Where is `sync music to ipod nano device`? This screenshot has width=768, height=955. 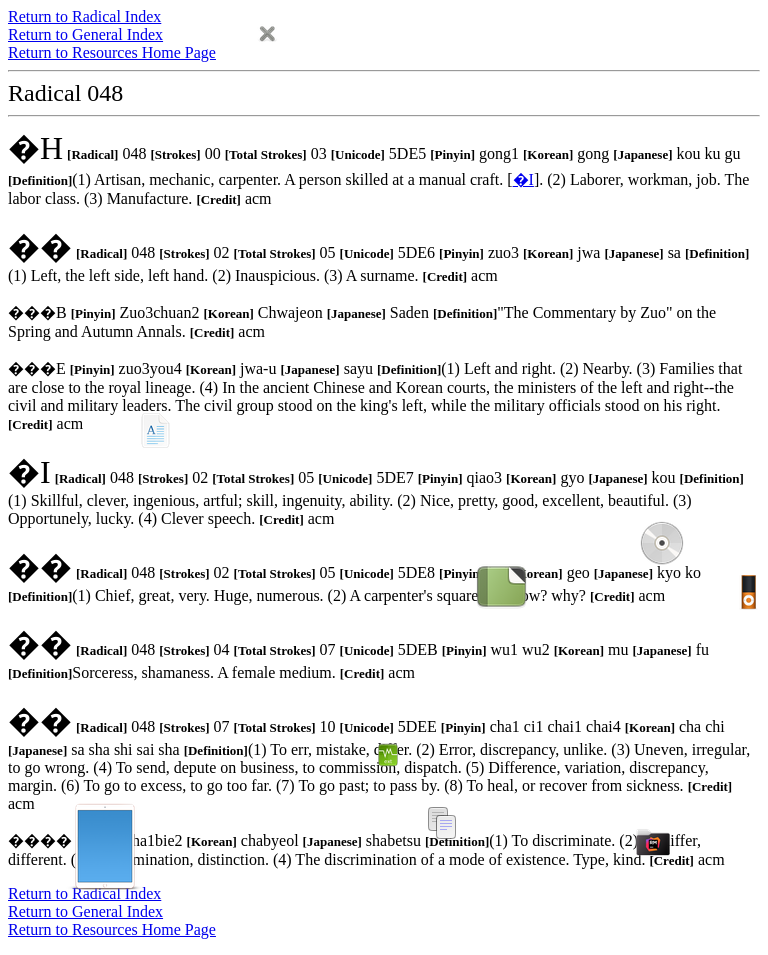 sync music to ipod nano device is located at coordinates (748, 592).